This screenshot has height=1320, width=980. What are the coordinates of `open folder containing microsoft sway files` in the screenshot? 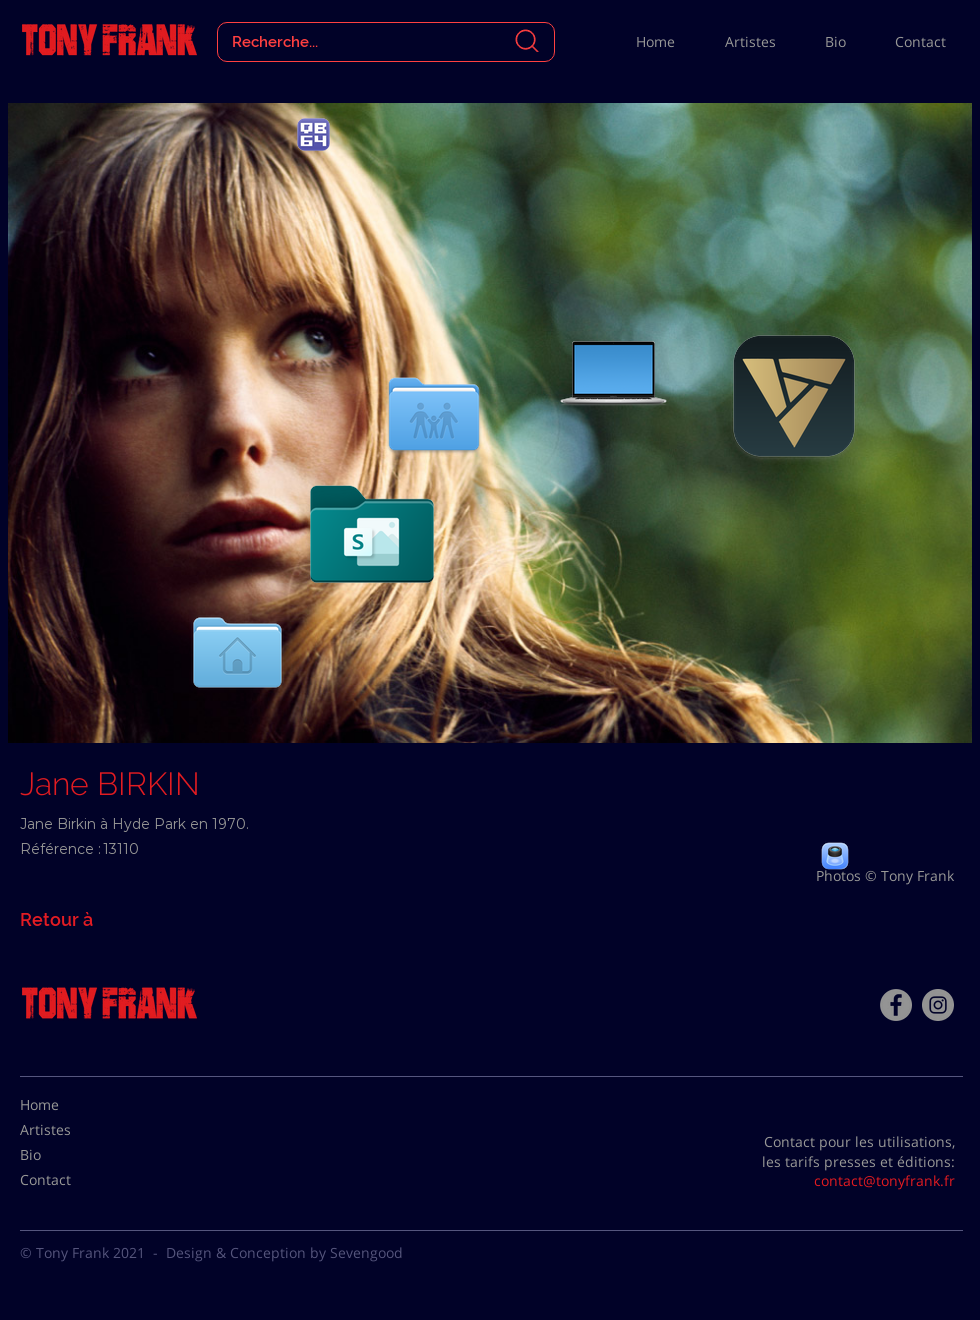 It's located at (371, 537).